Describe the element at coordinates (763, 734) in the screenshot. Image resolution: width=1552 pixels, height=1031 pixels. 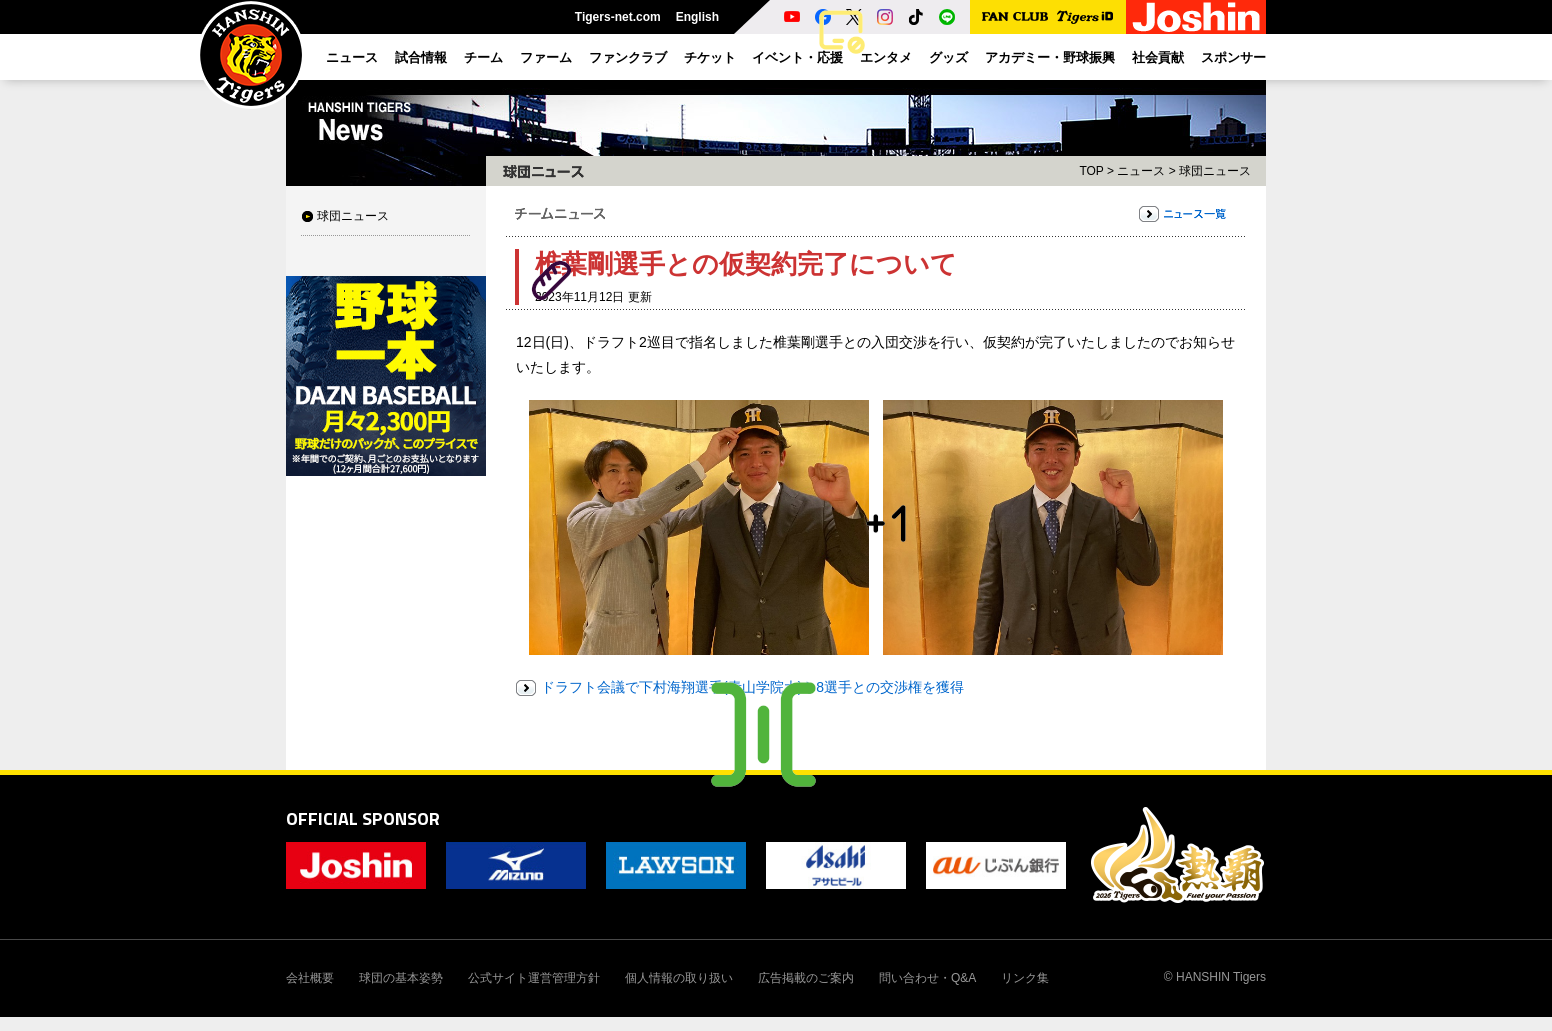
I see `adjust horizontal spacing between elements` at that location.